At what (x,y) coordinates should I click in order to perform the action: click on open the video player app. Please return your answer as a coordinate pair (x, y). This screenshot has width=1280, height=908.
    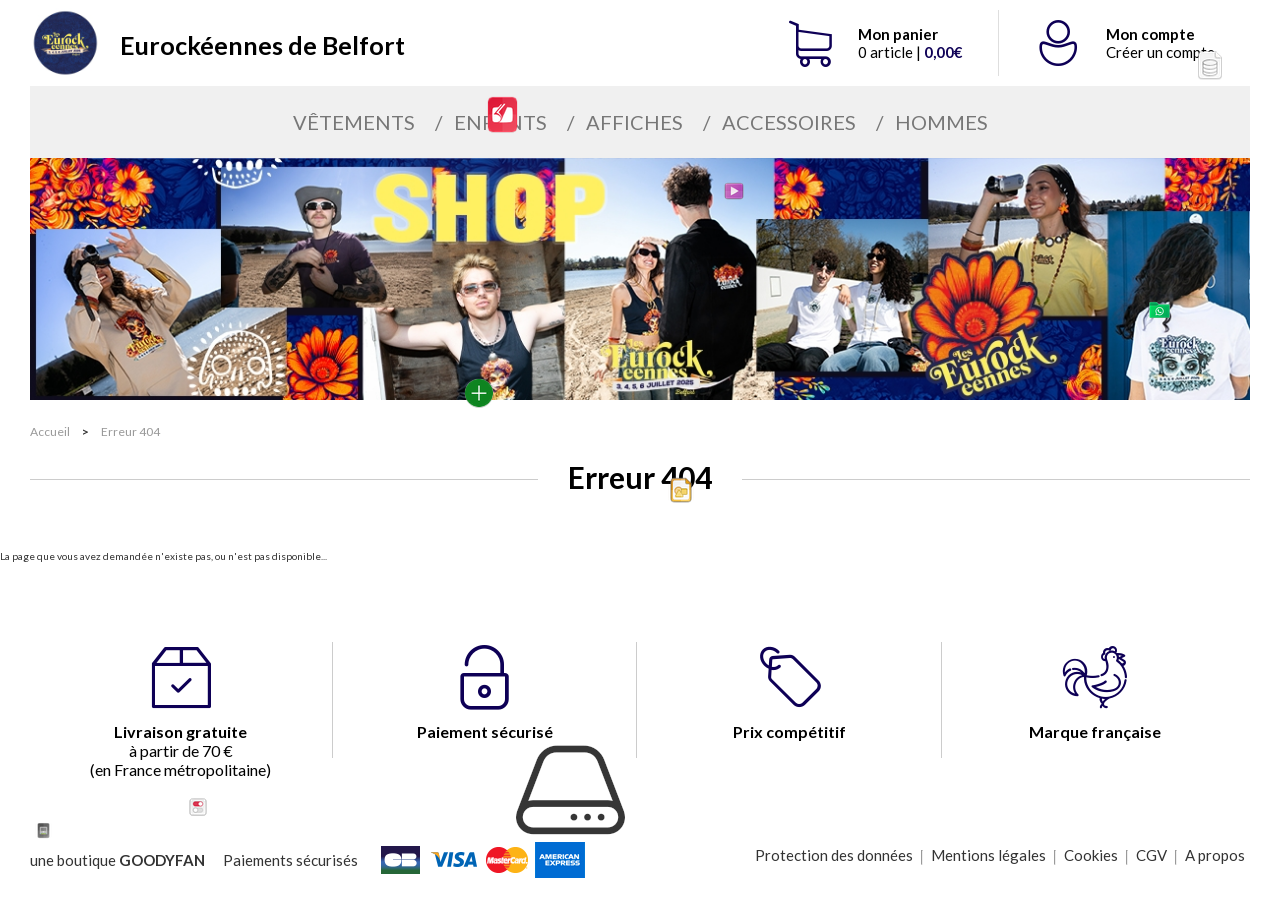
    Looking at the image, I should click on (734, 191).